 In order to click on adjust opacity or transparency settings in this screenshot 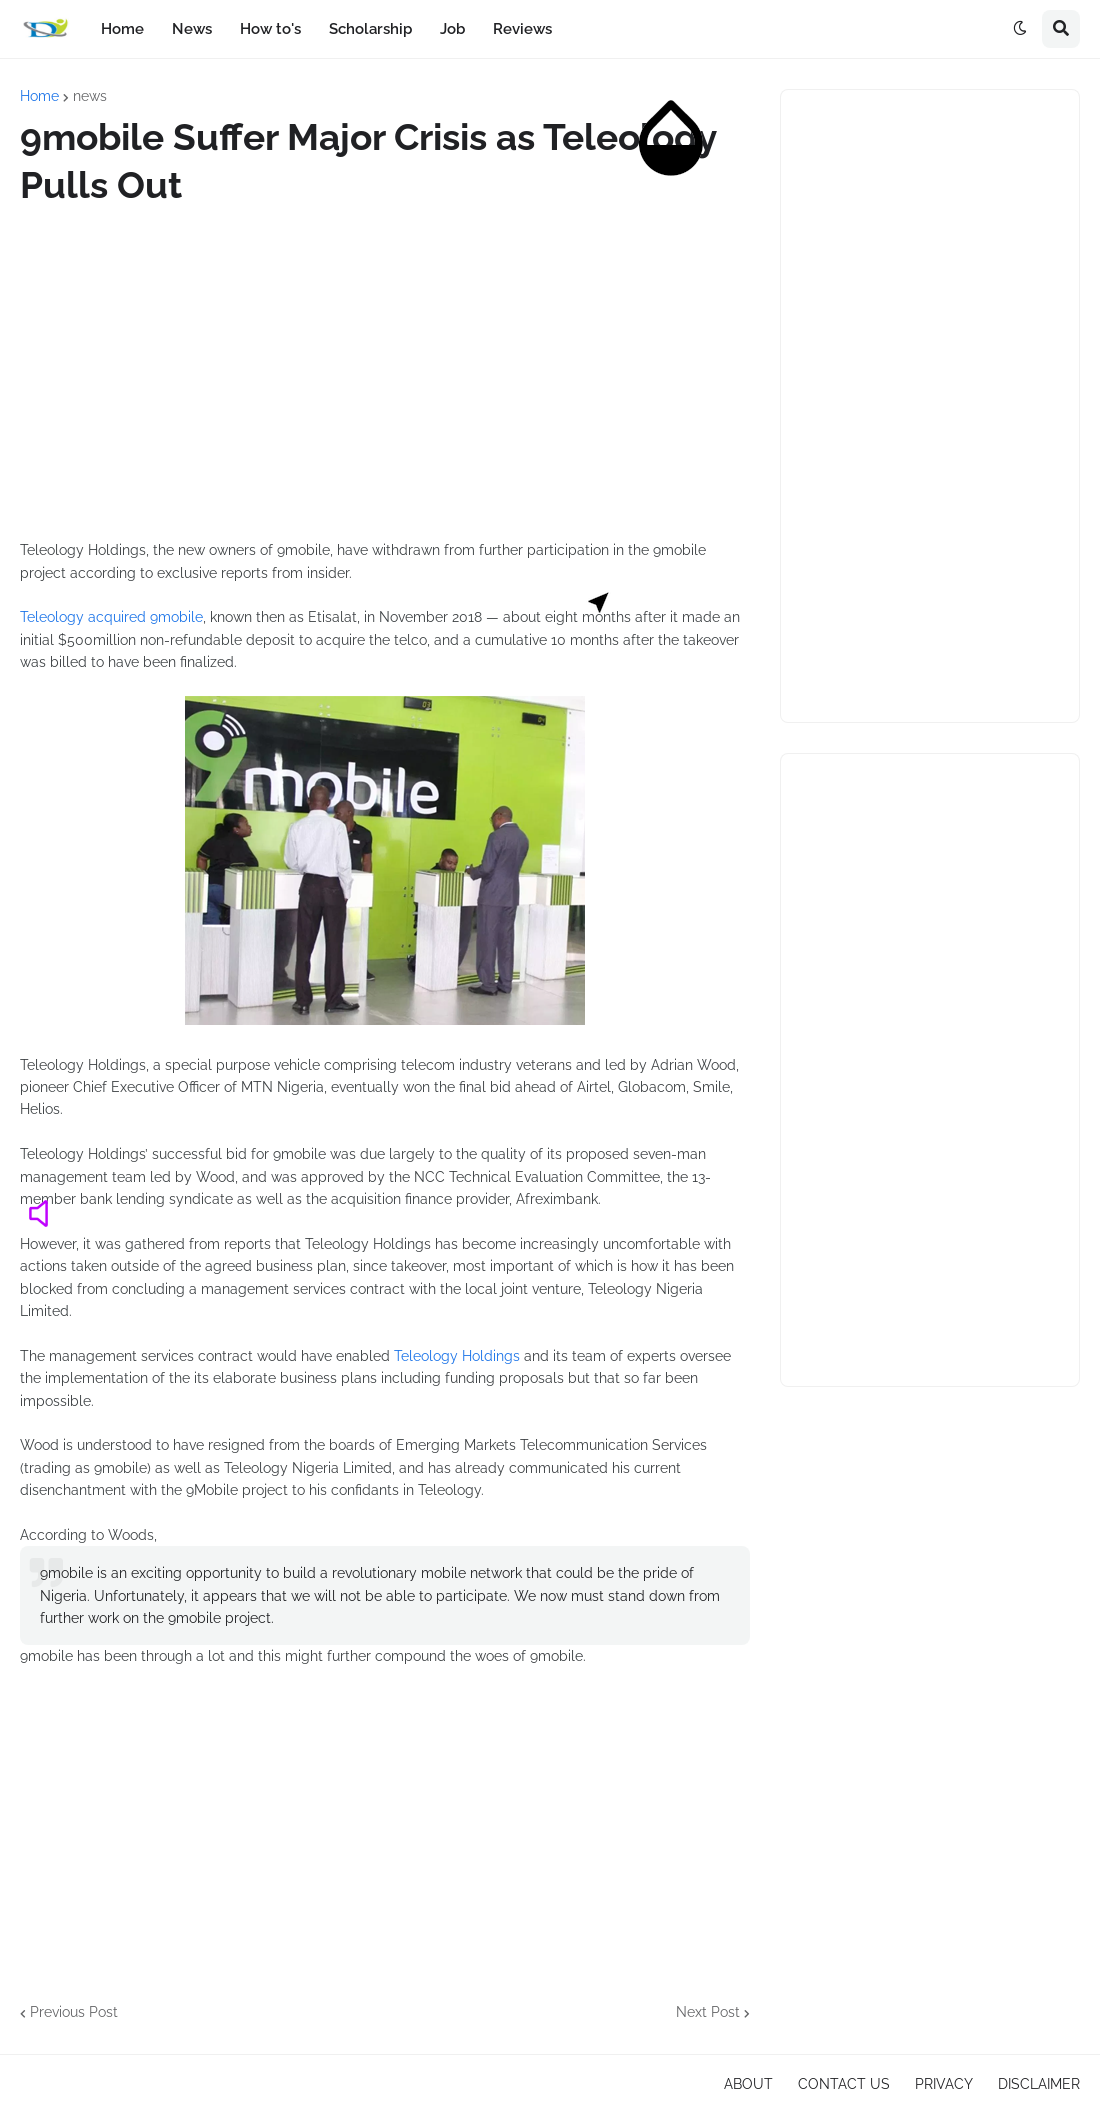, I will do `click(671, 137)`.